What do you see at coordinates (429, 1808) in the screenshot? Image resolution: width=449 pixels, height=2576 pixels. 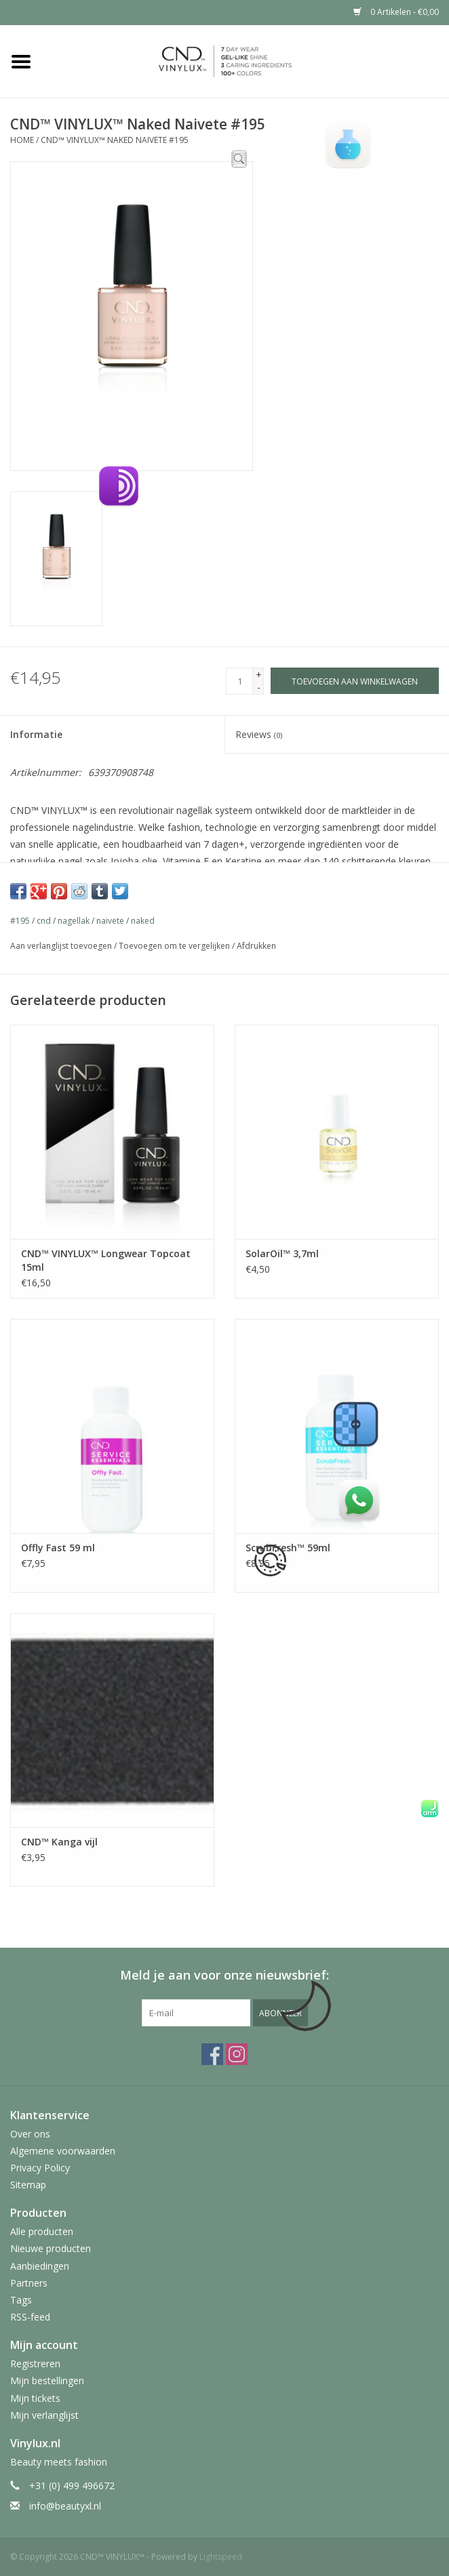 I see `launch JArmEmu ARM assembly emulator` at bounding box center [429, 1808].